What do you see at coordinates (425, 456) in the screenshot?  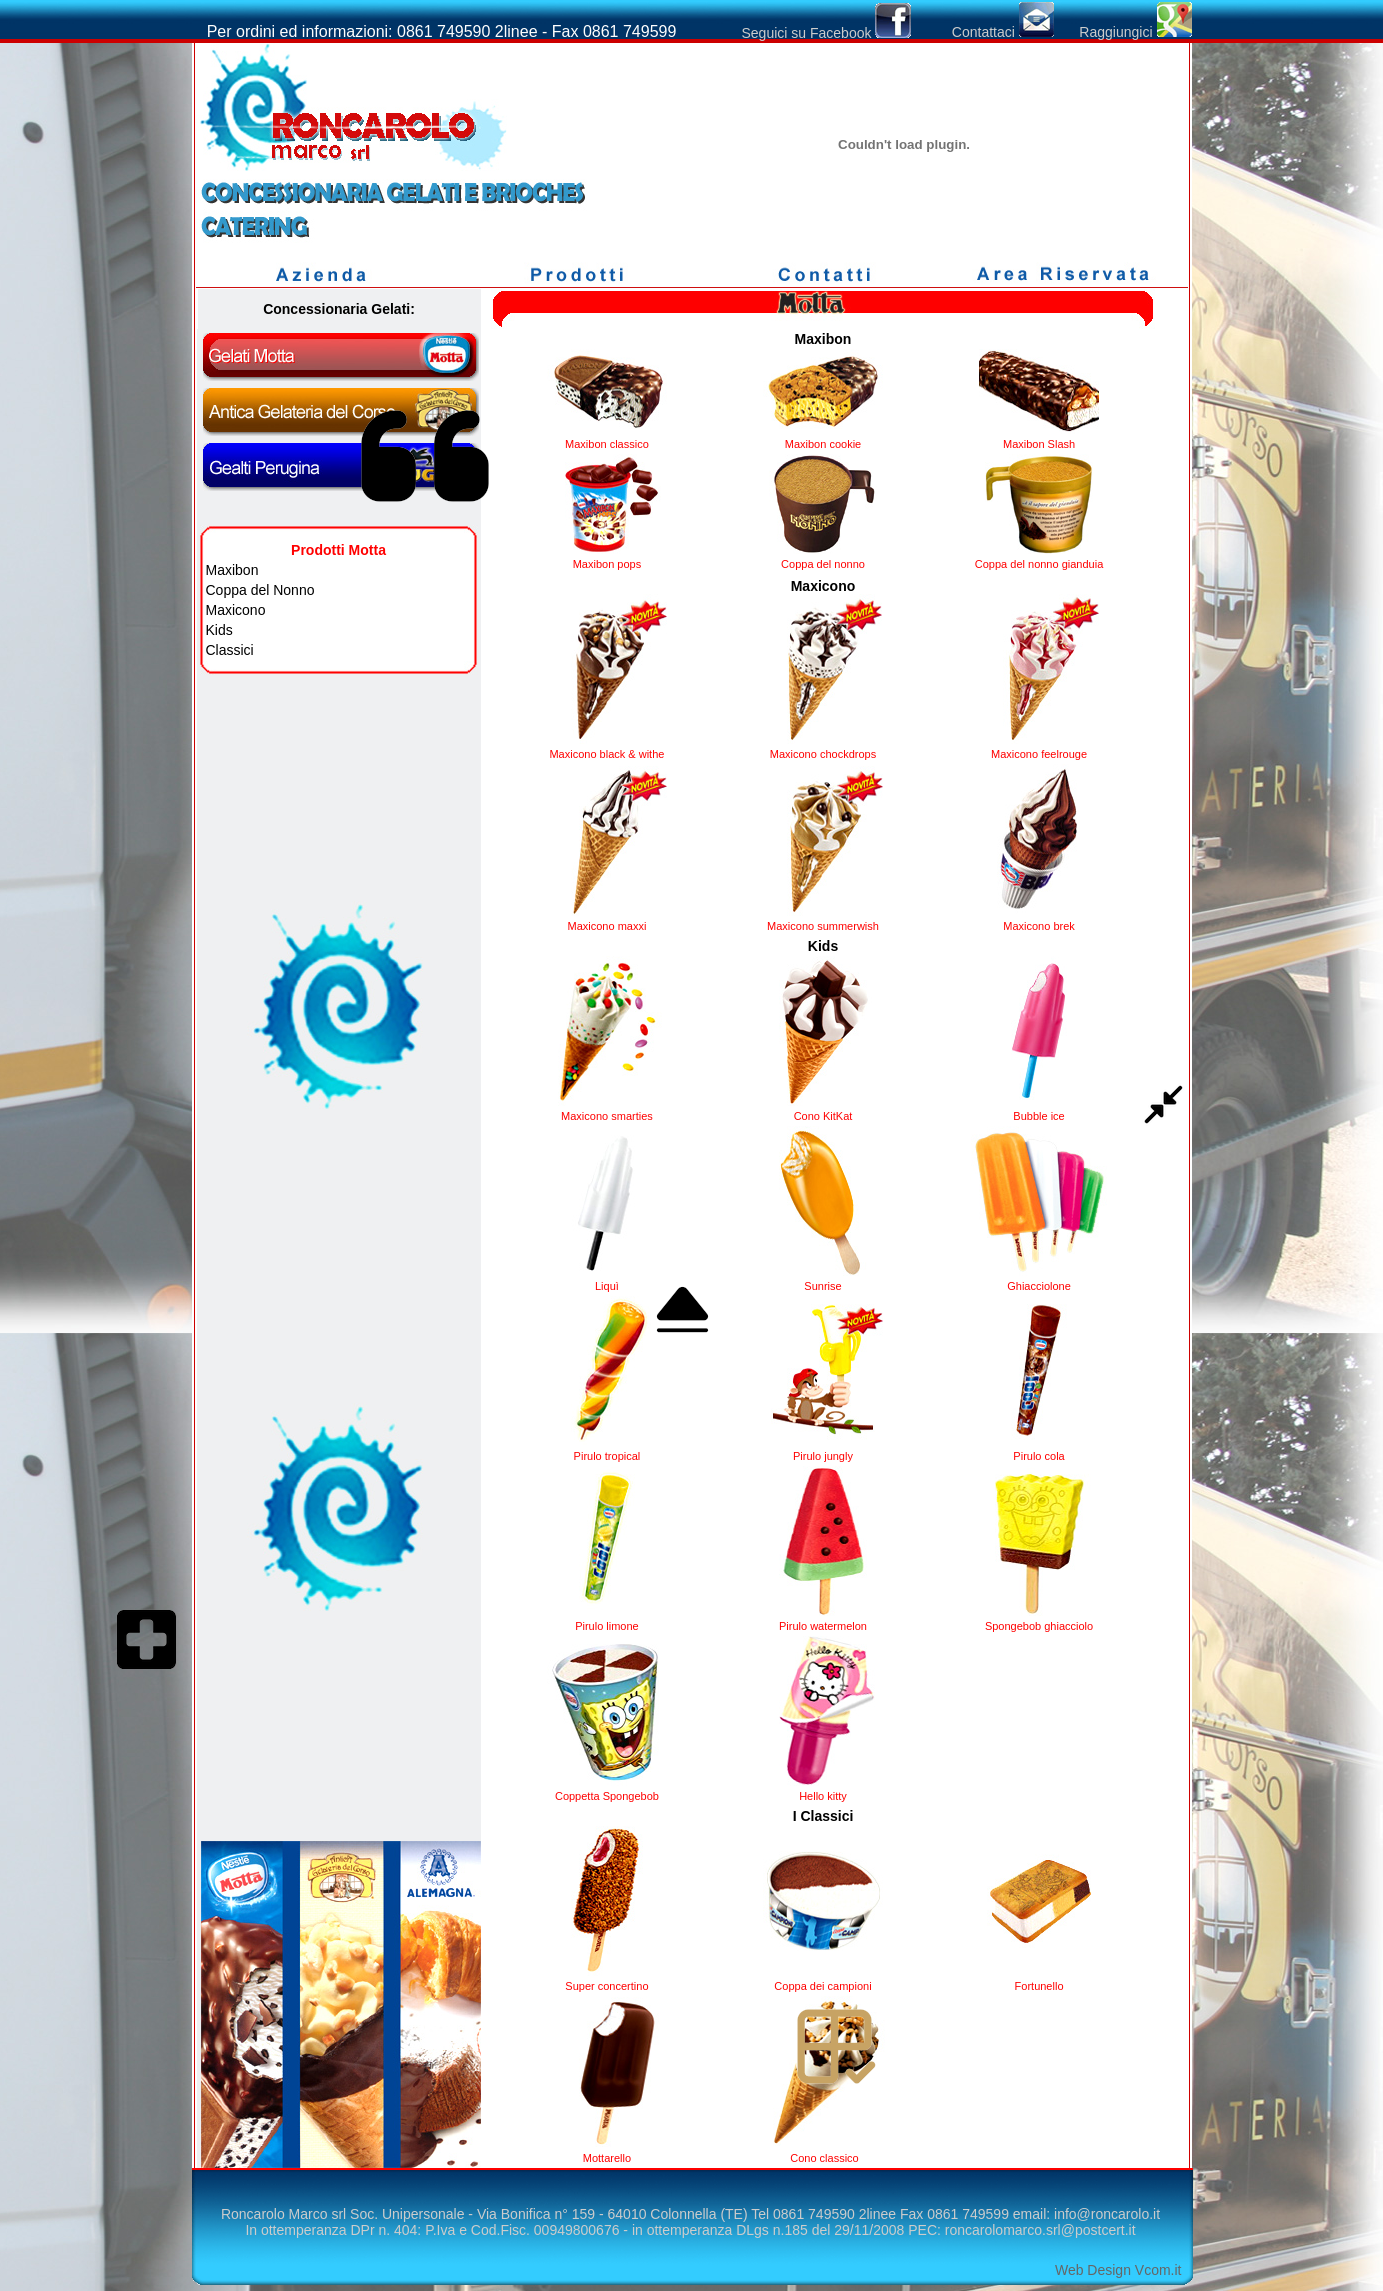 I see `insert a block quote` at bounding box center [425, 456].